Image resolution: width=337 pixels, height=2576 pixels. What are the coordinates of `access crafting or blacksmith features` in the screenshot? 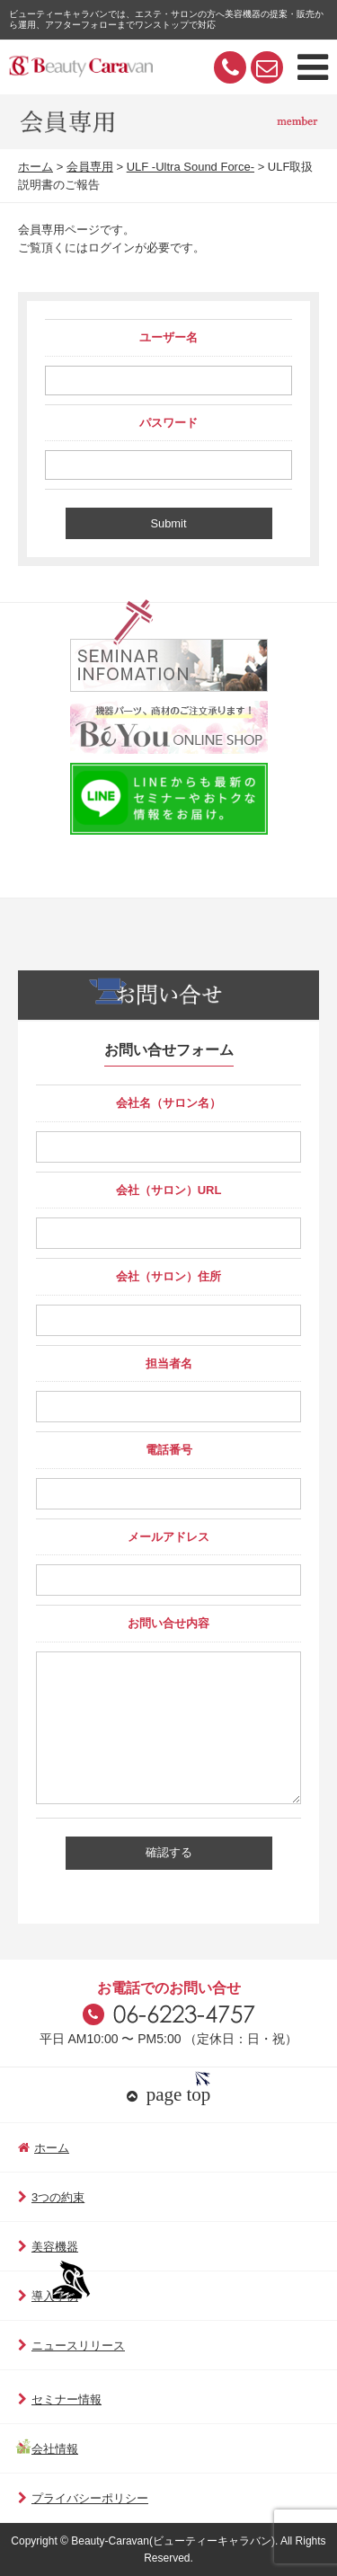 It's located at (108, 989).